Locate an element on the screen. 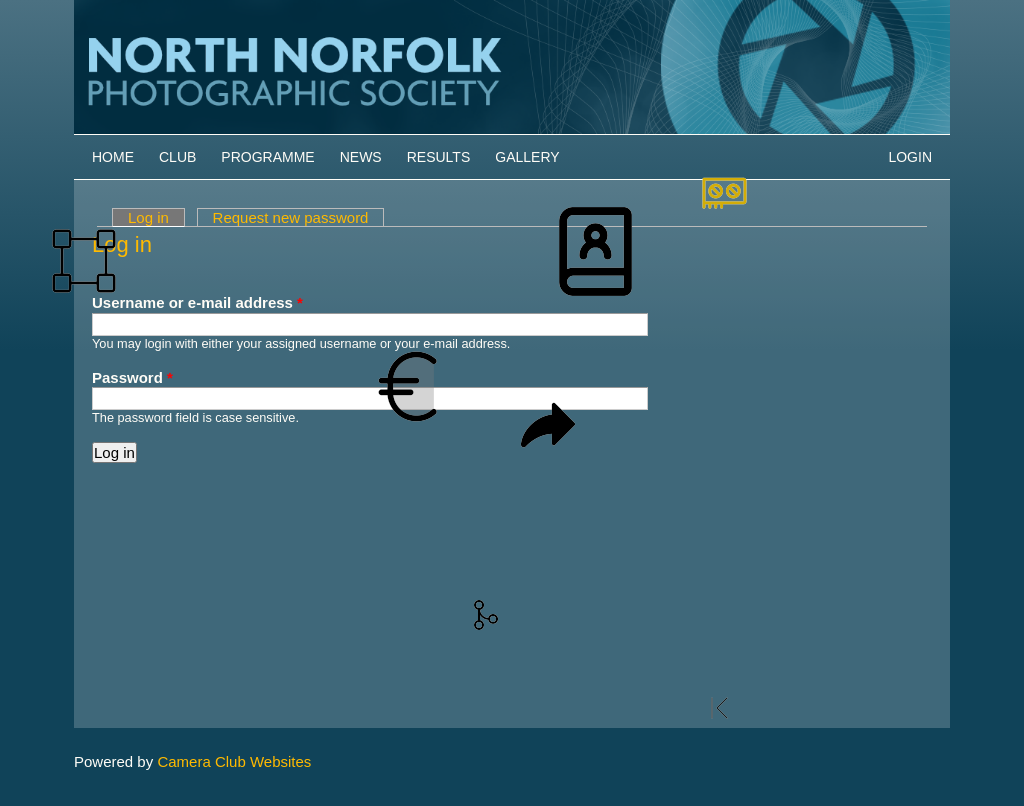  view graphics card or GPU information is located at coordinates (724, 192).